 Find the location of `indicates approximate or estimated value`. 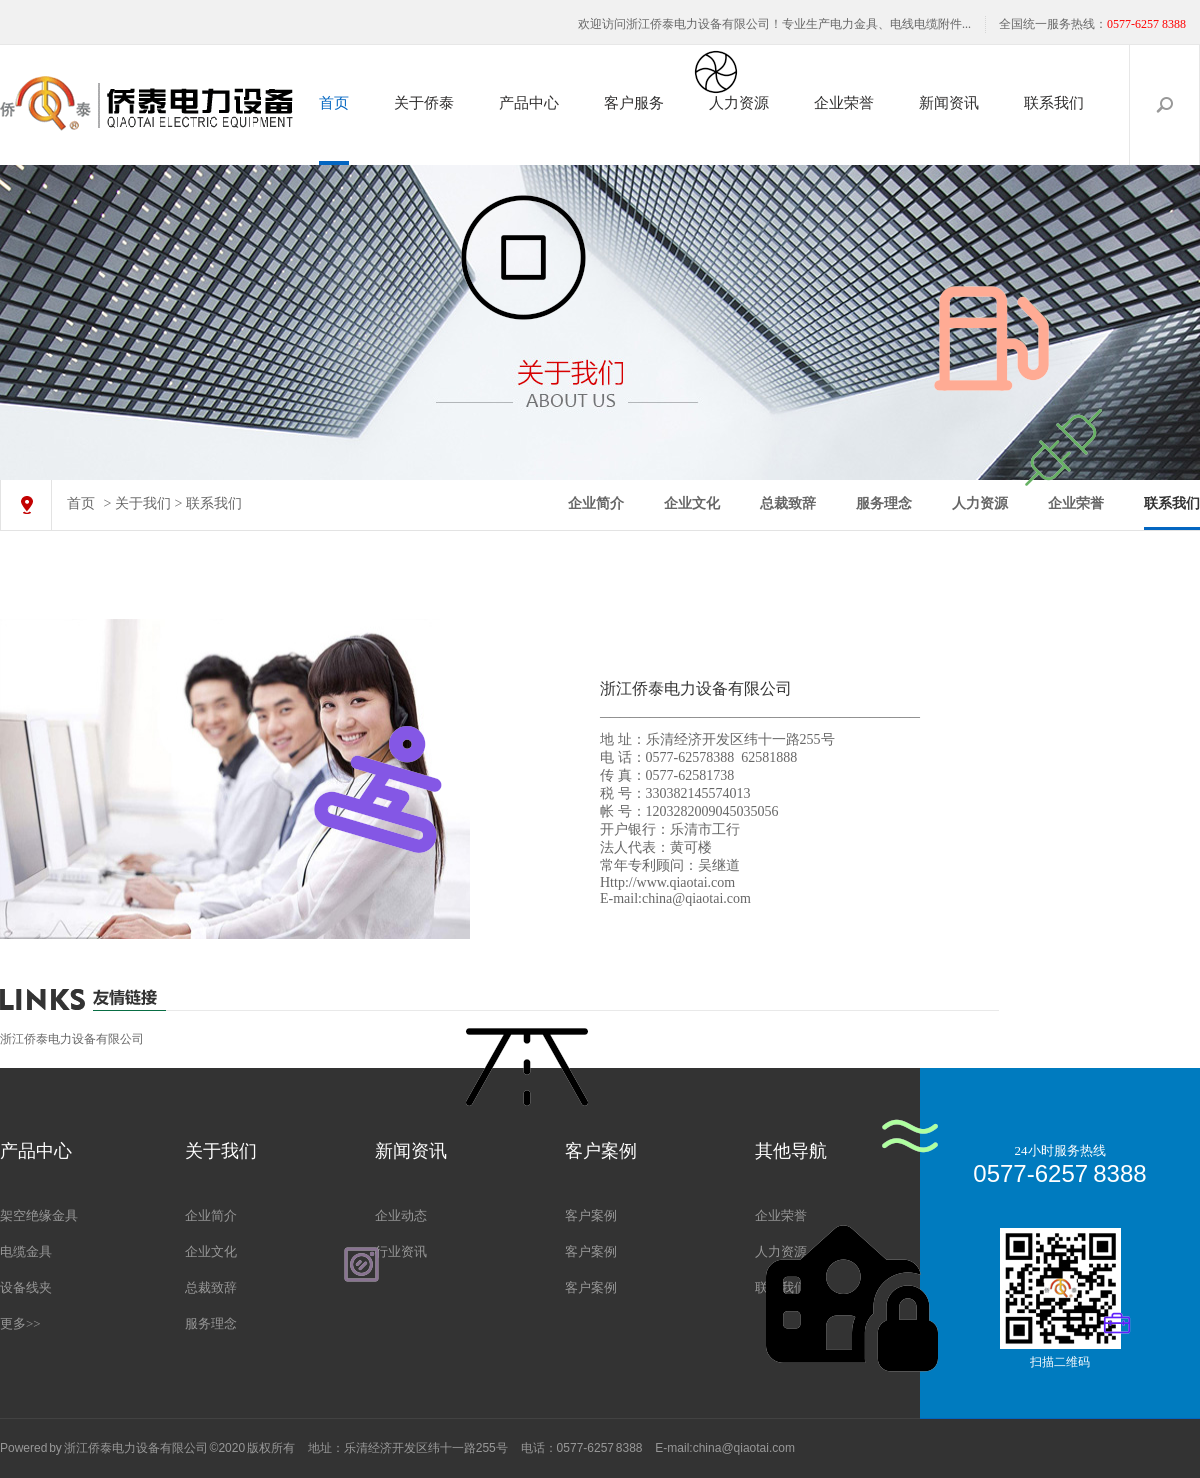

indicates approximate or estimated value is located at coordinates (910, 1136).